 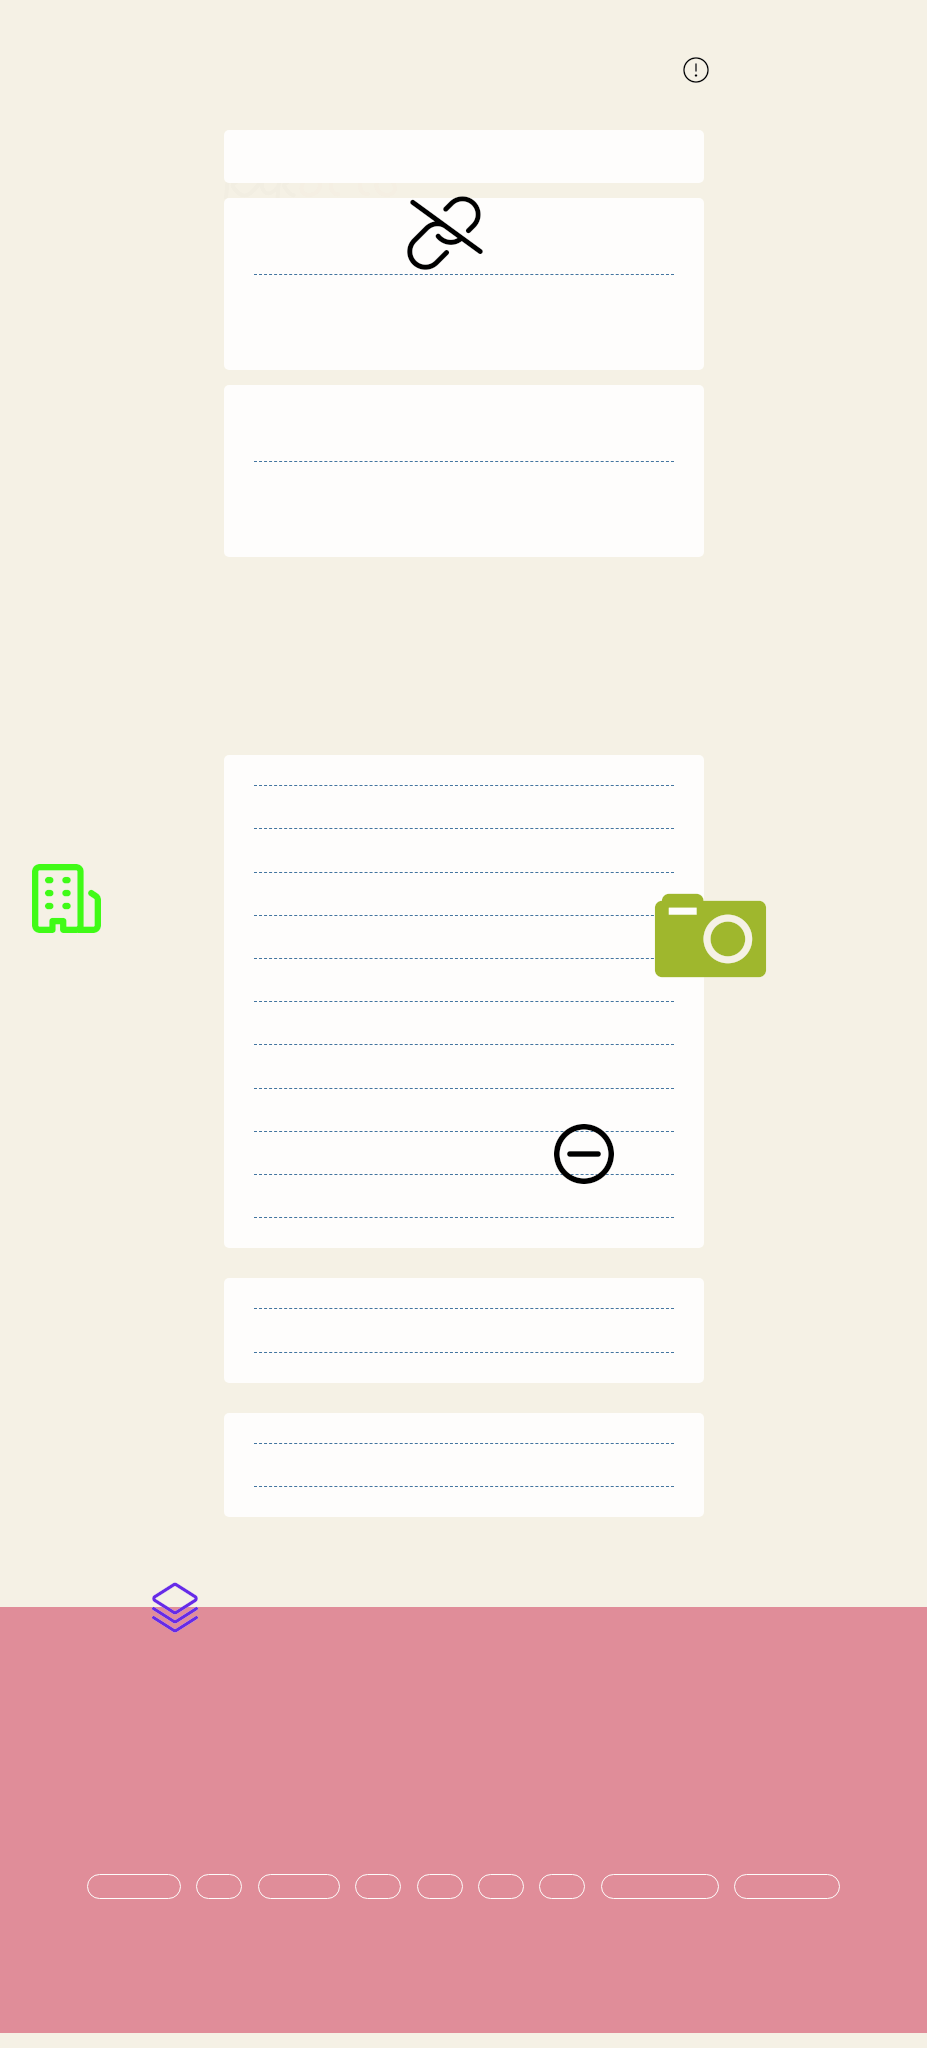 What do you see at coordinates (175, 1607) in the screenshot?
I see `view stacked layers or items` at bounding box center [175, 1607].